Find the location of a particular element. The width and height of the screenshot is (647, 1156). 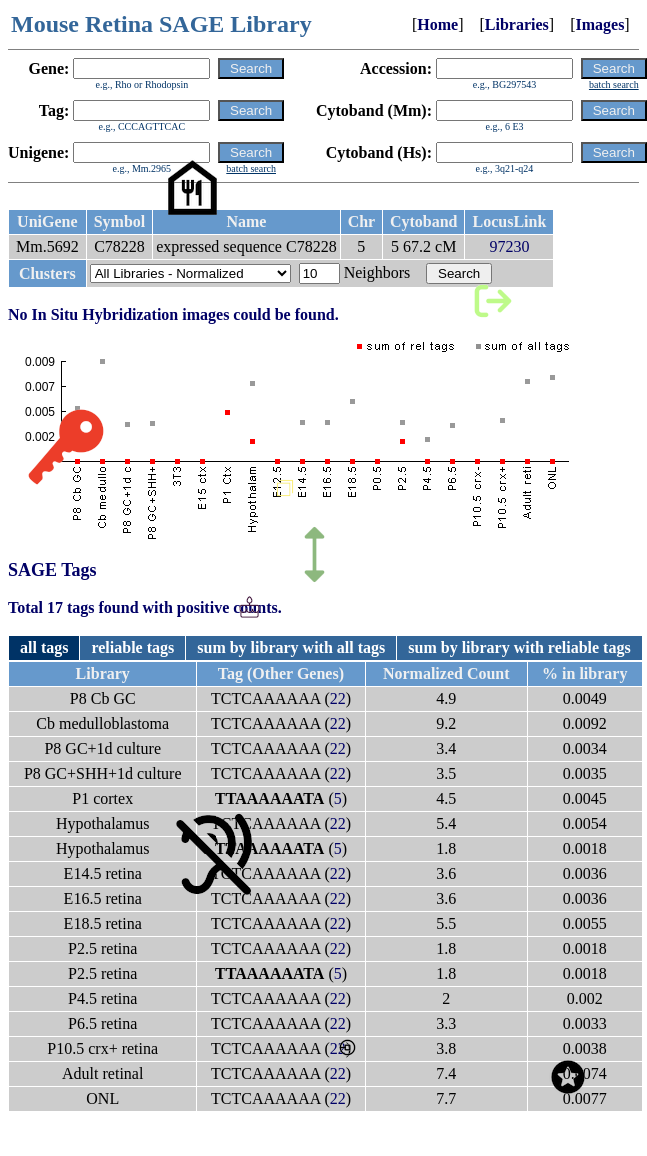

find nearby food banks or food assistance locations is located at coordinates (192, 187).